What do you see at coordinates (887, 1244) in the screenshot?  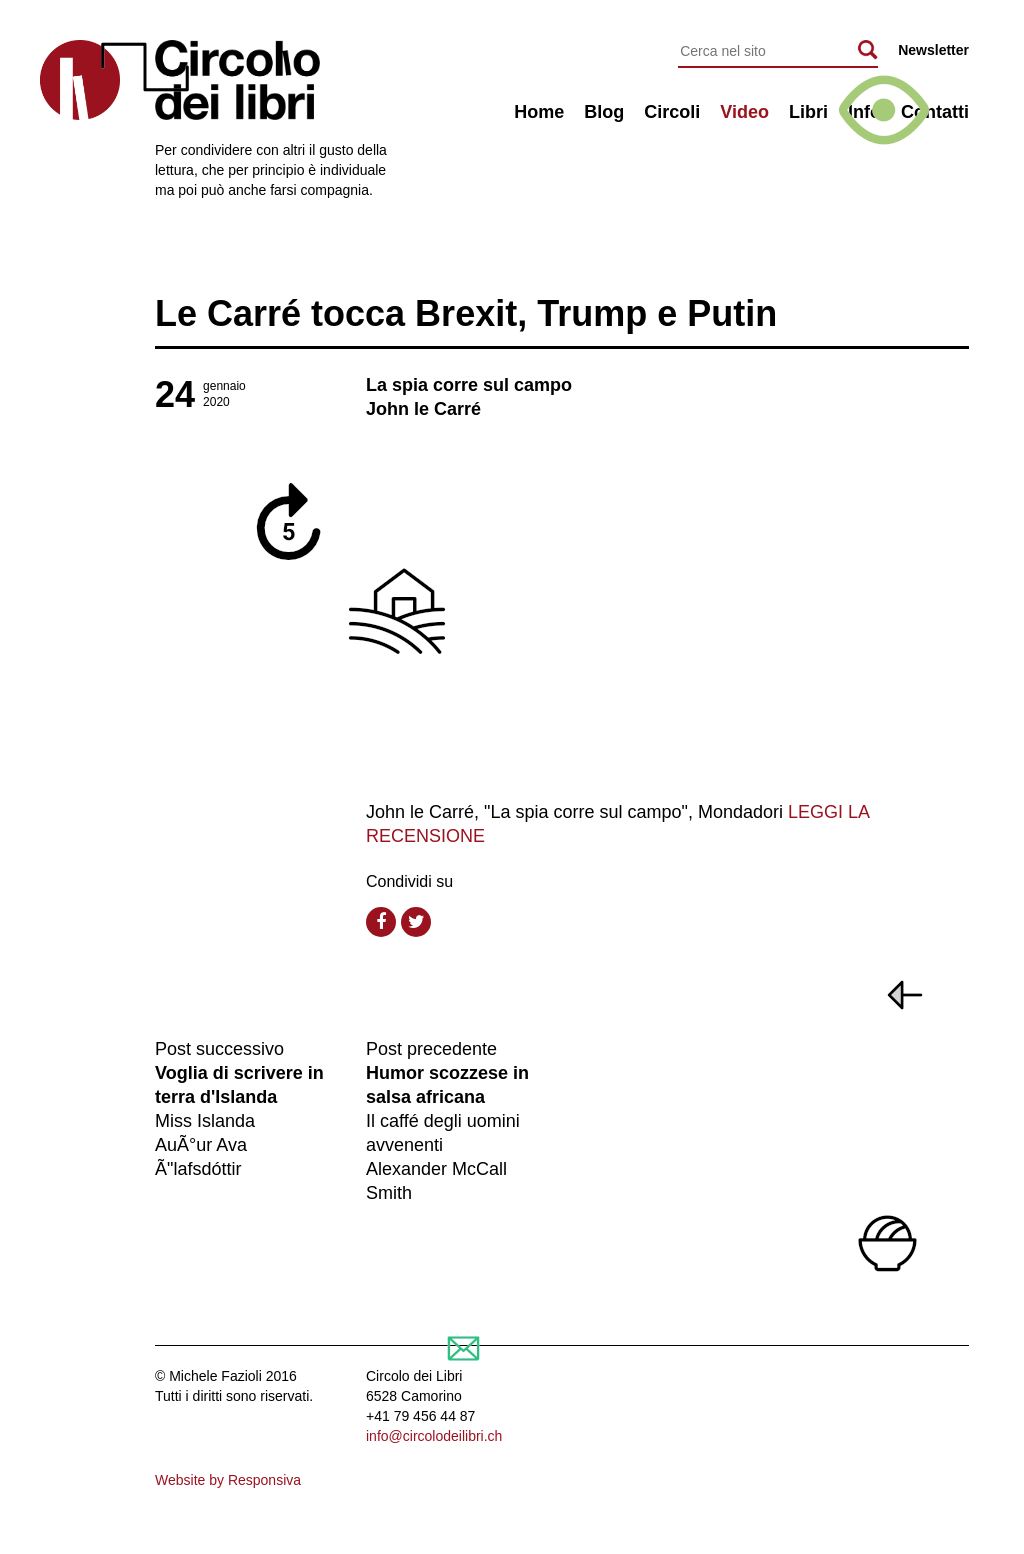 I see `view food or meal options` at bounding box center [887, 1244].